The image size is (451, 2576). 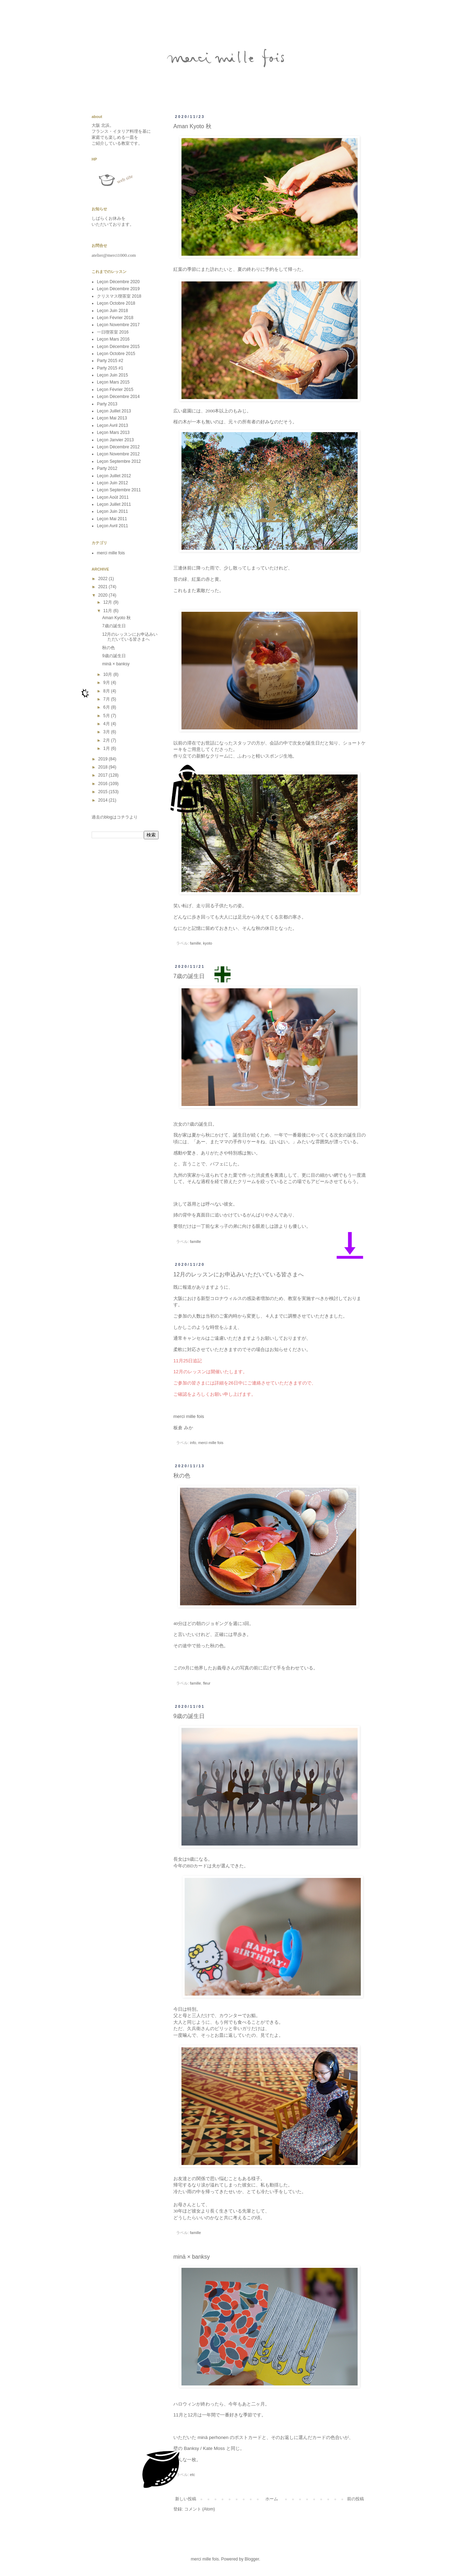 I want to click on activate necromancer ability, so click(x=271, y=506).